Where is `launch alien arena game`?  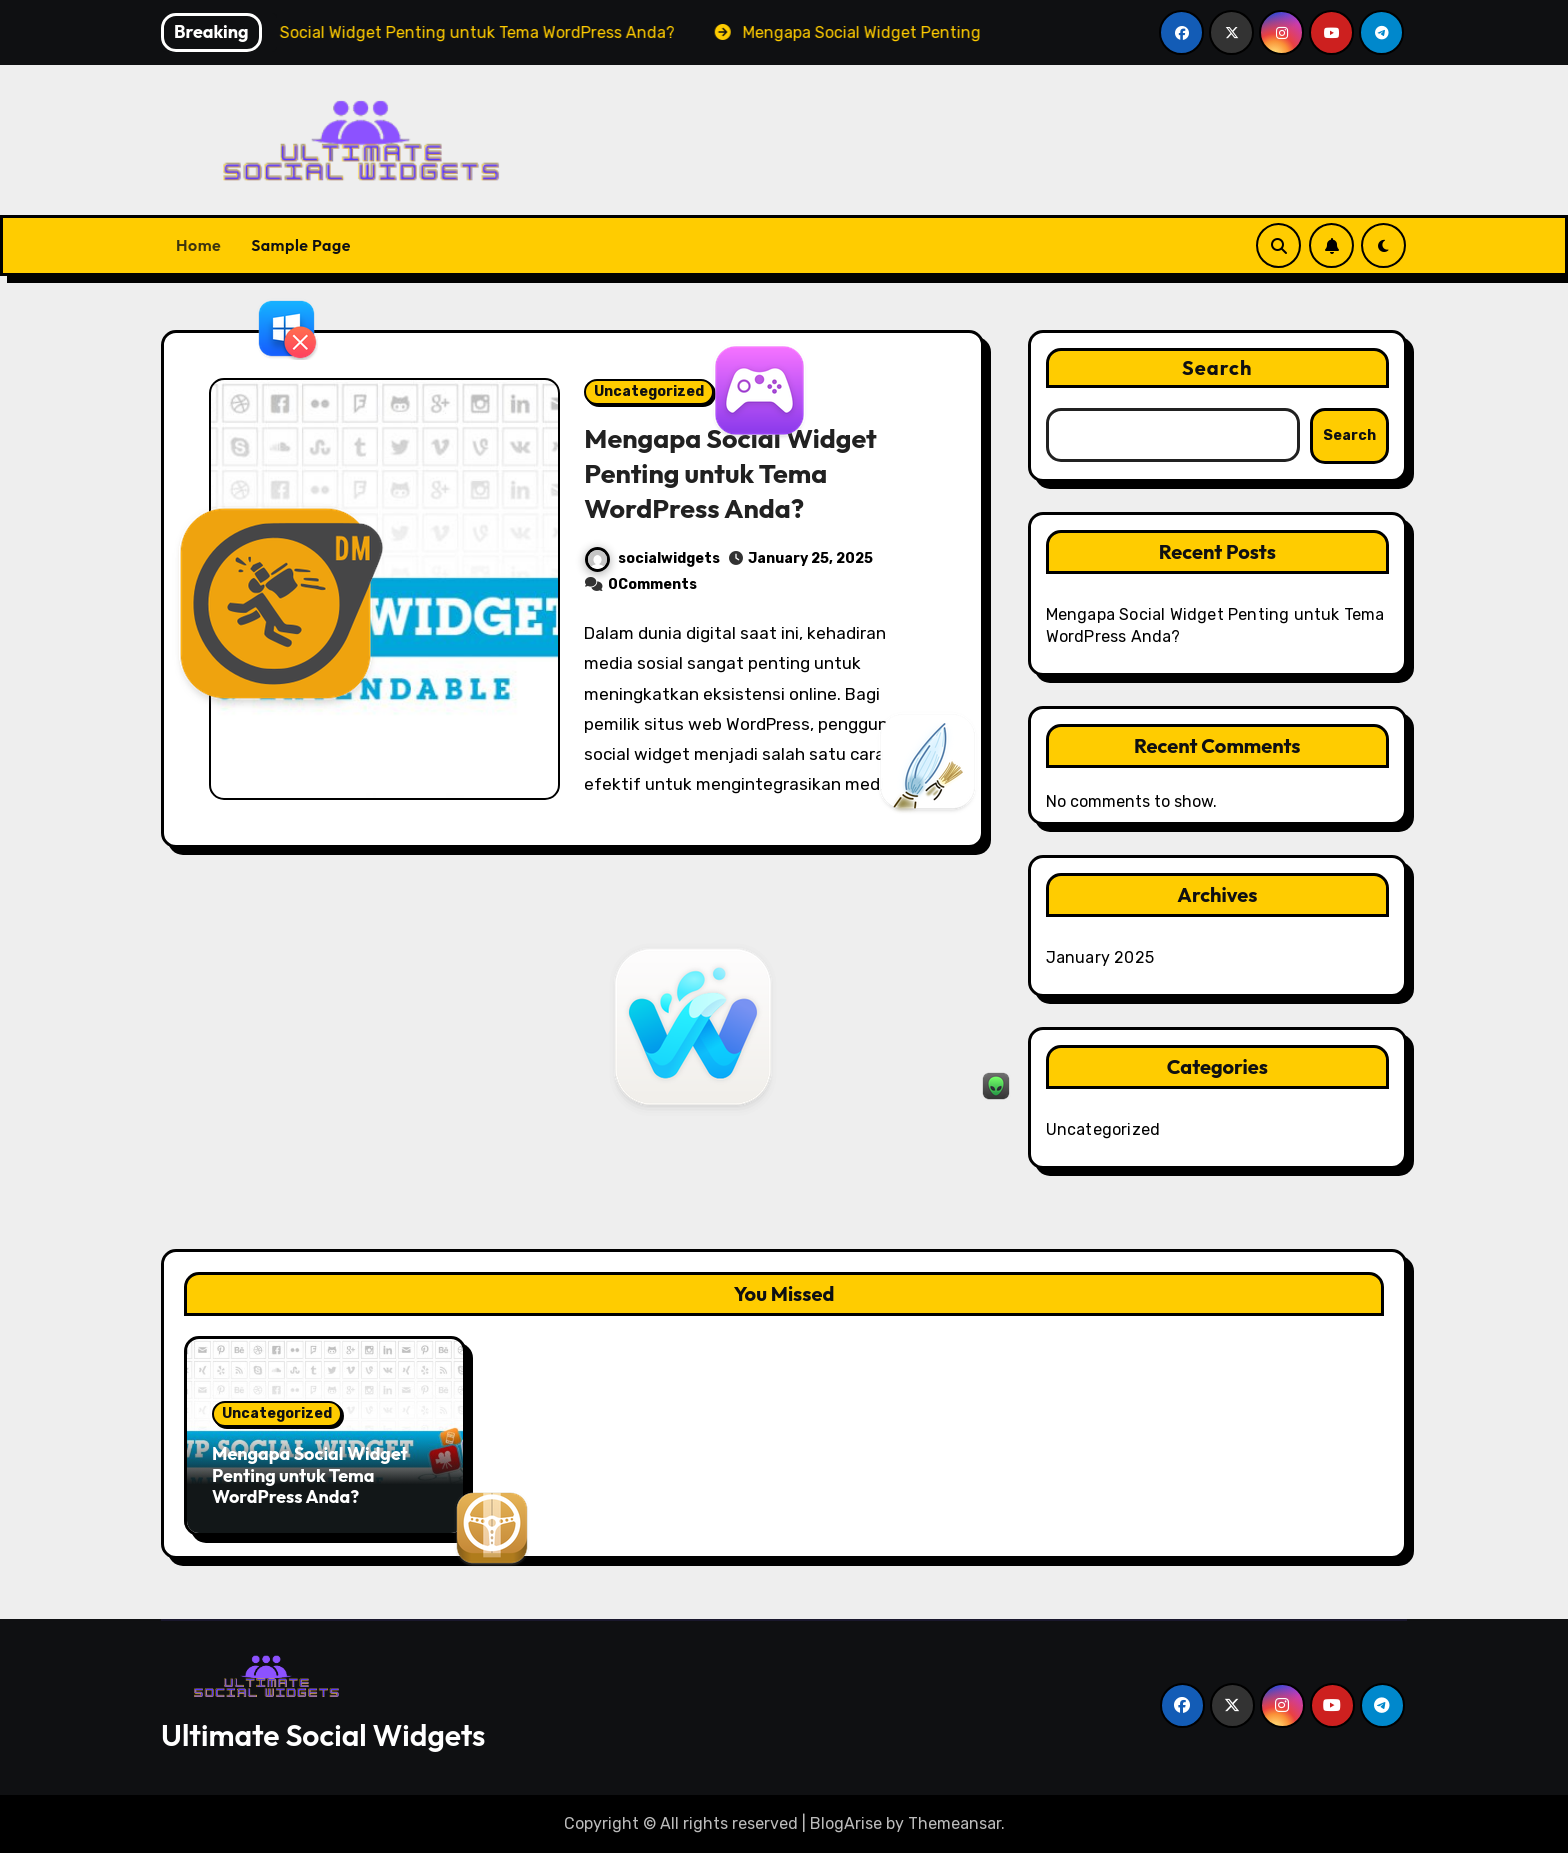 launch alien arena game is located at coordinates (996, 1086).